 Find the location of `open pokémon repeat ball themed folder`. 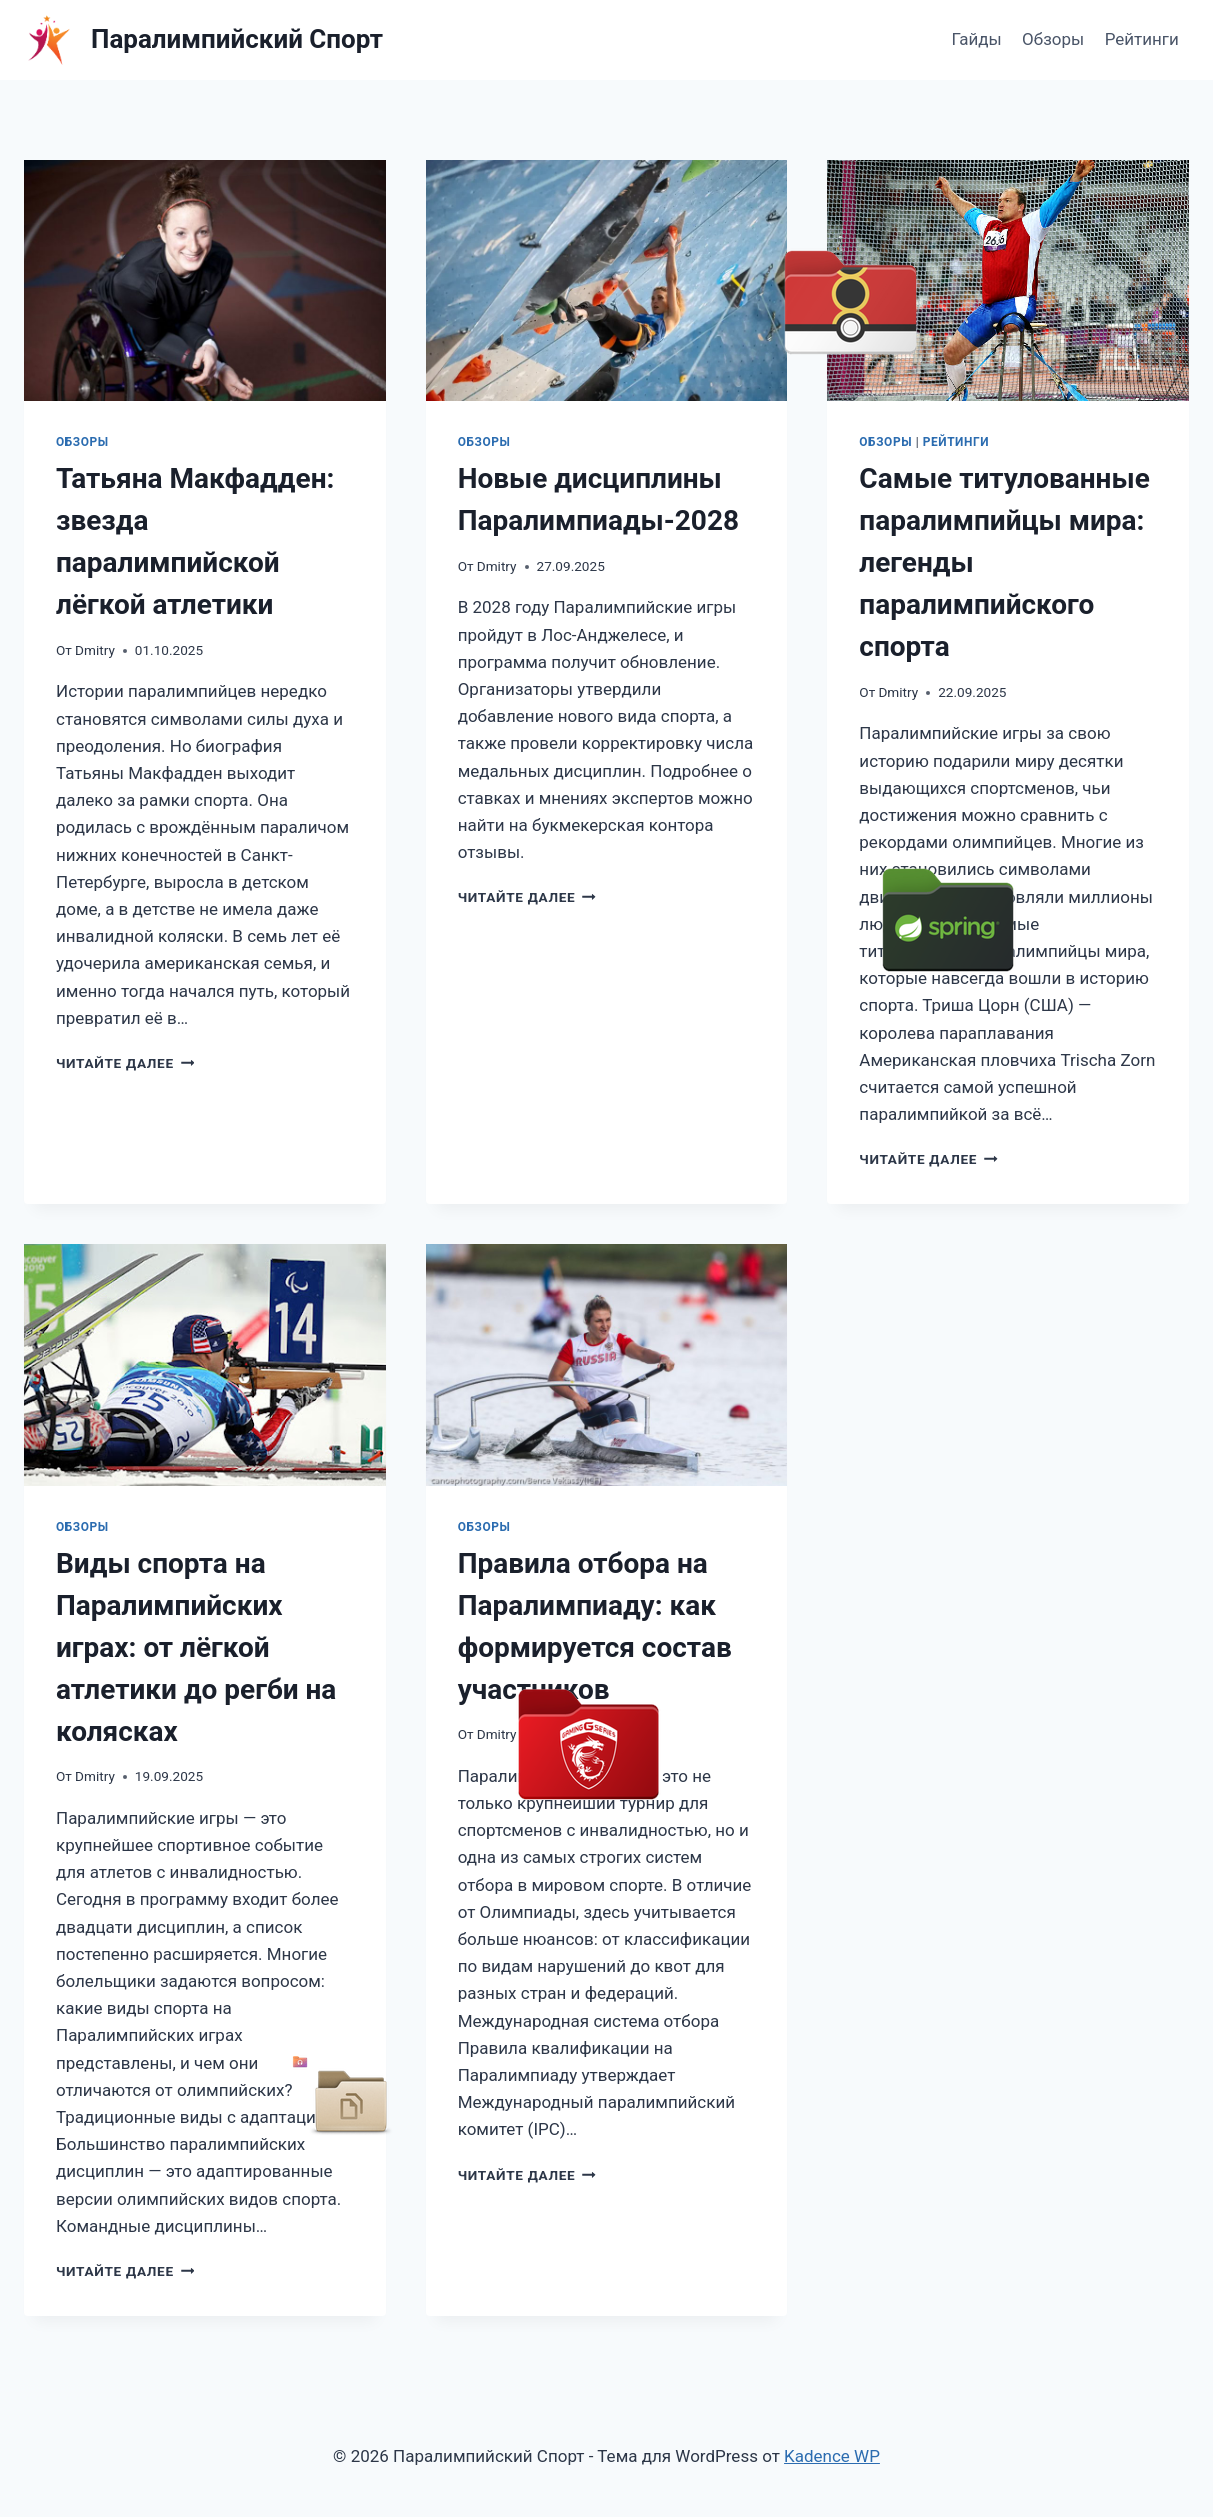

open pokémon repeat ball themed folder is located at coordinates (850, 306).